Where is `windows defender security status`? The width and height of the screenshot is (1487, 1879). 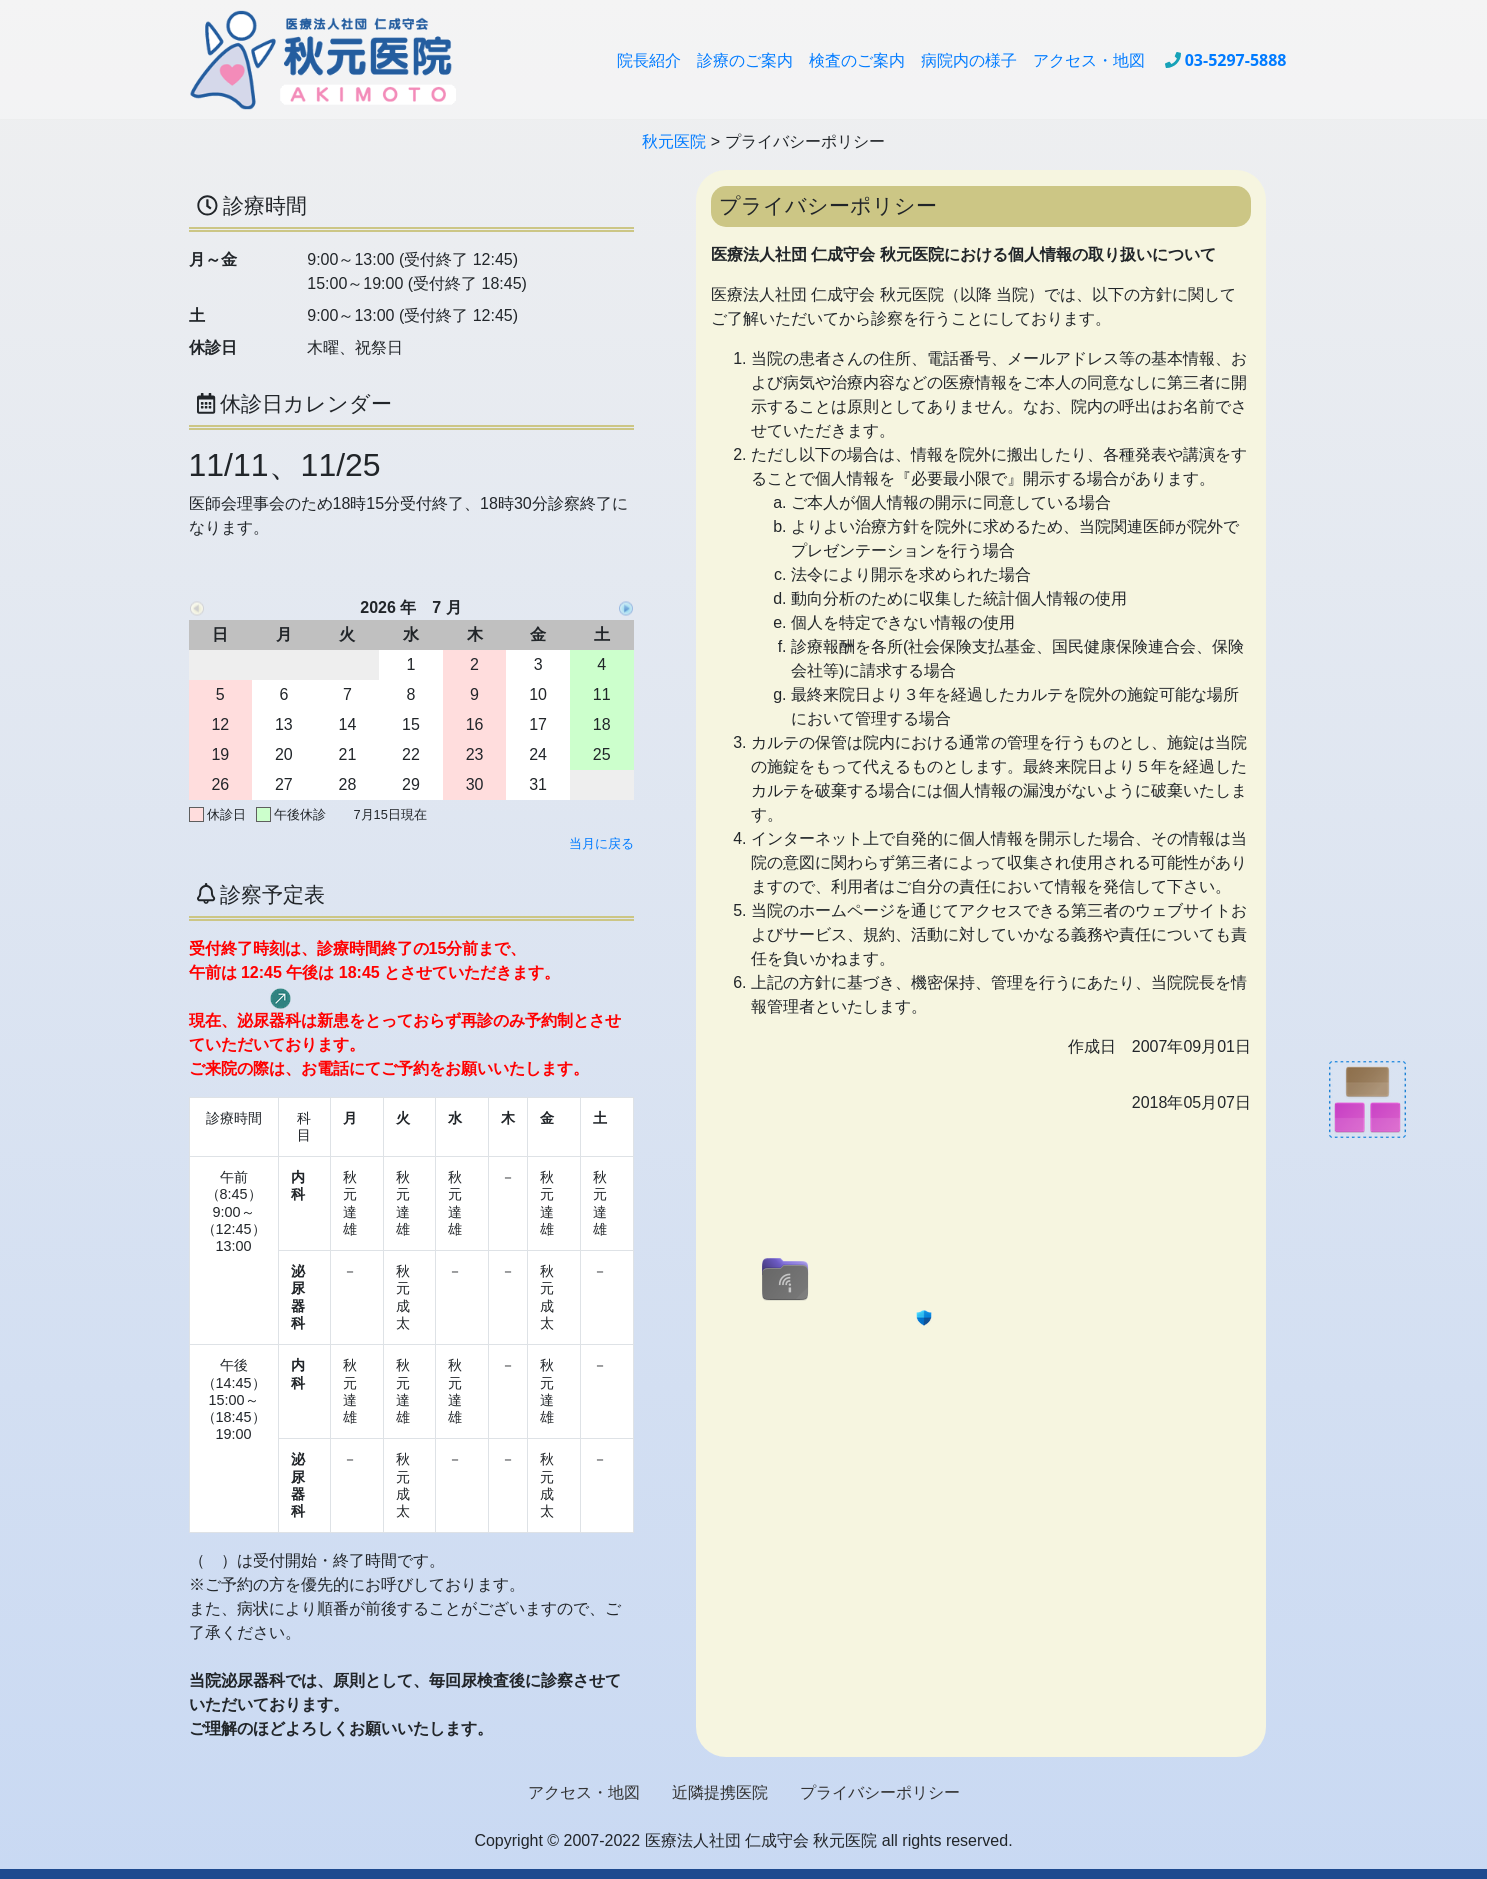 windows defender security status is located at coordinates (924, 1318).